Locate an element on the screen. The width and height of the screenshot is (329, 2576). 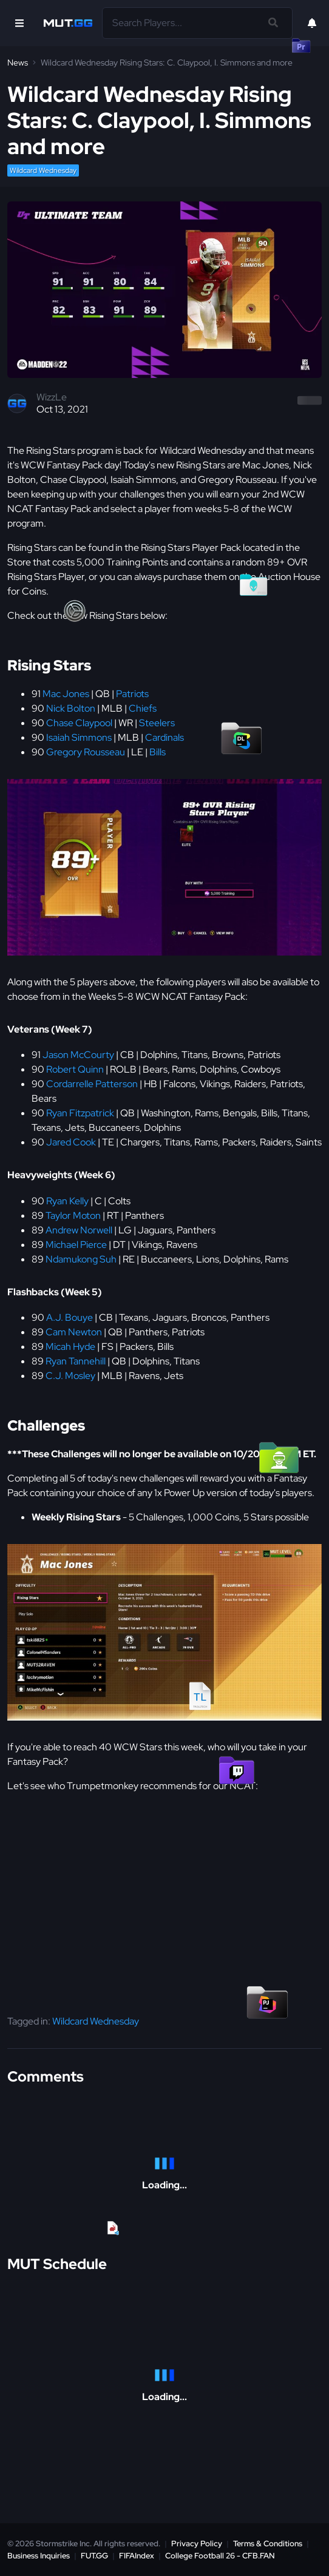
open datalore project files folder is located at coordinates (241, 739).